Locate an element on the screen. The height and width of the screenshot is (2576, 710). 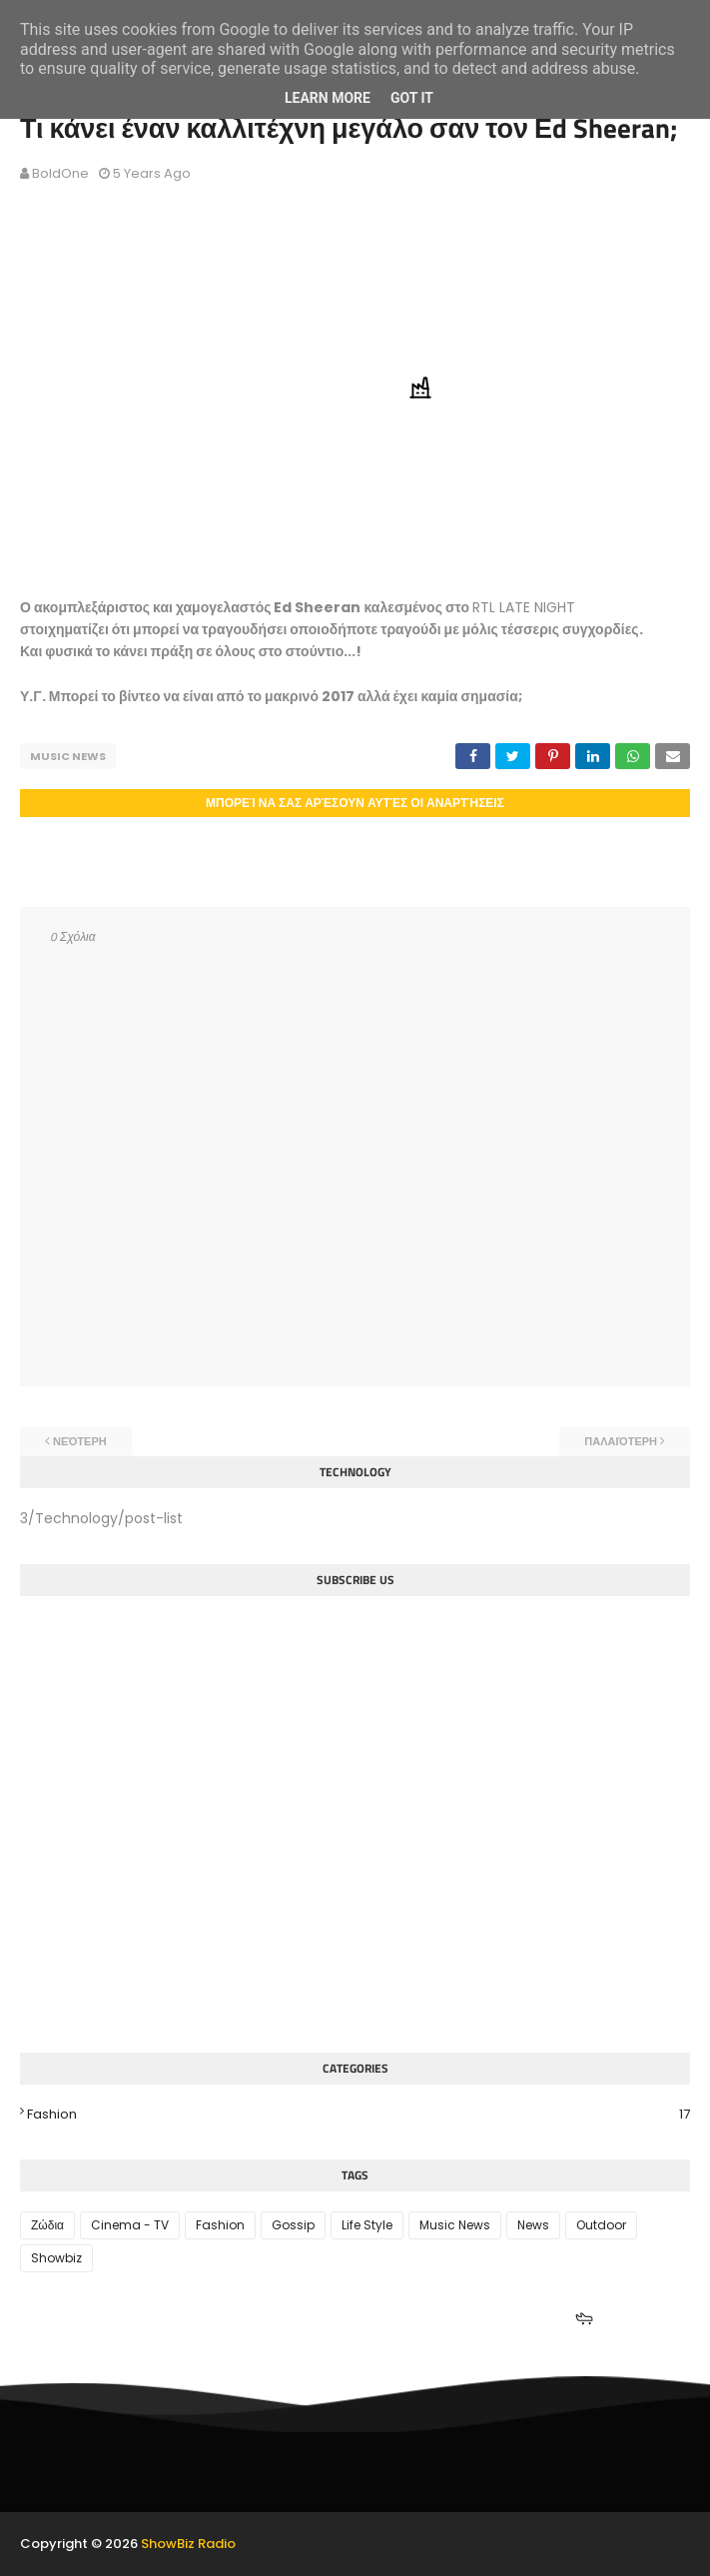
flight has landed or is on the ground is located at coordinates (584, 2318).